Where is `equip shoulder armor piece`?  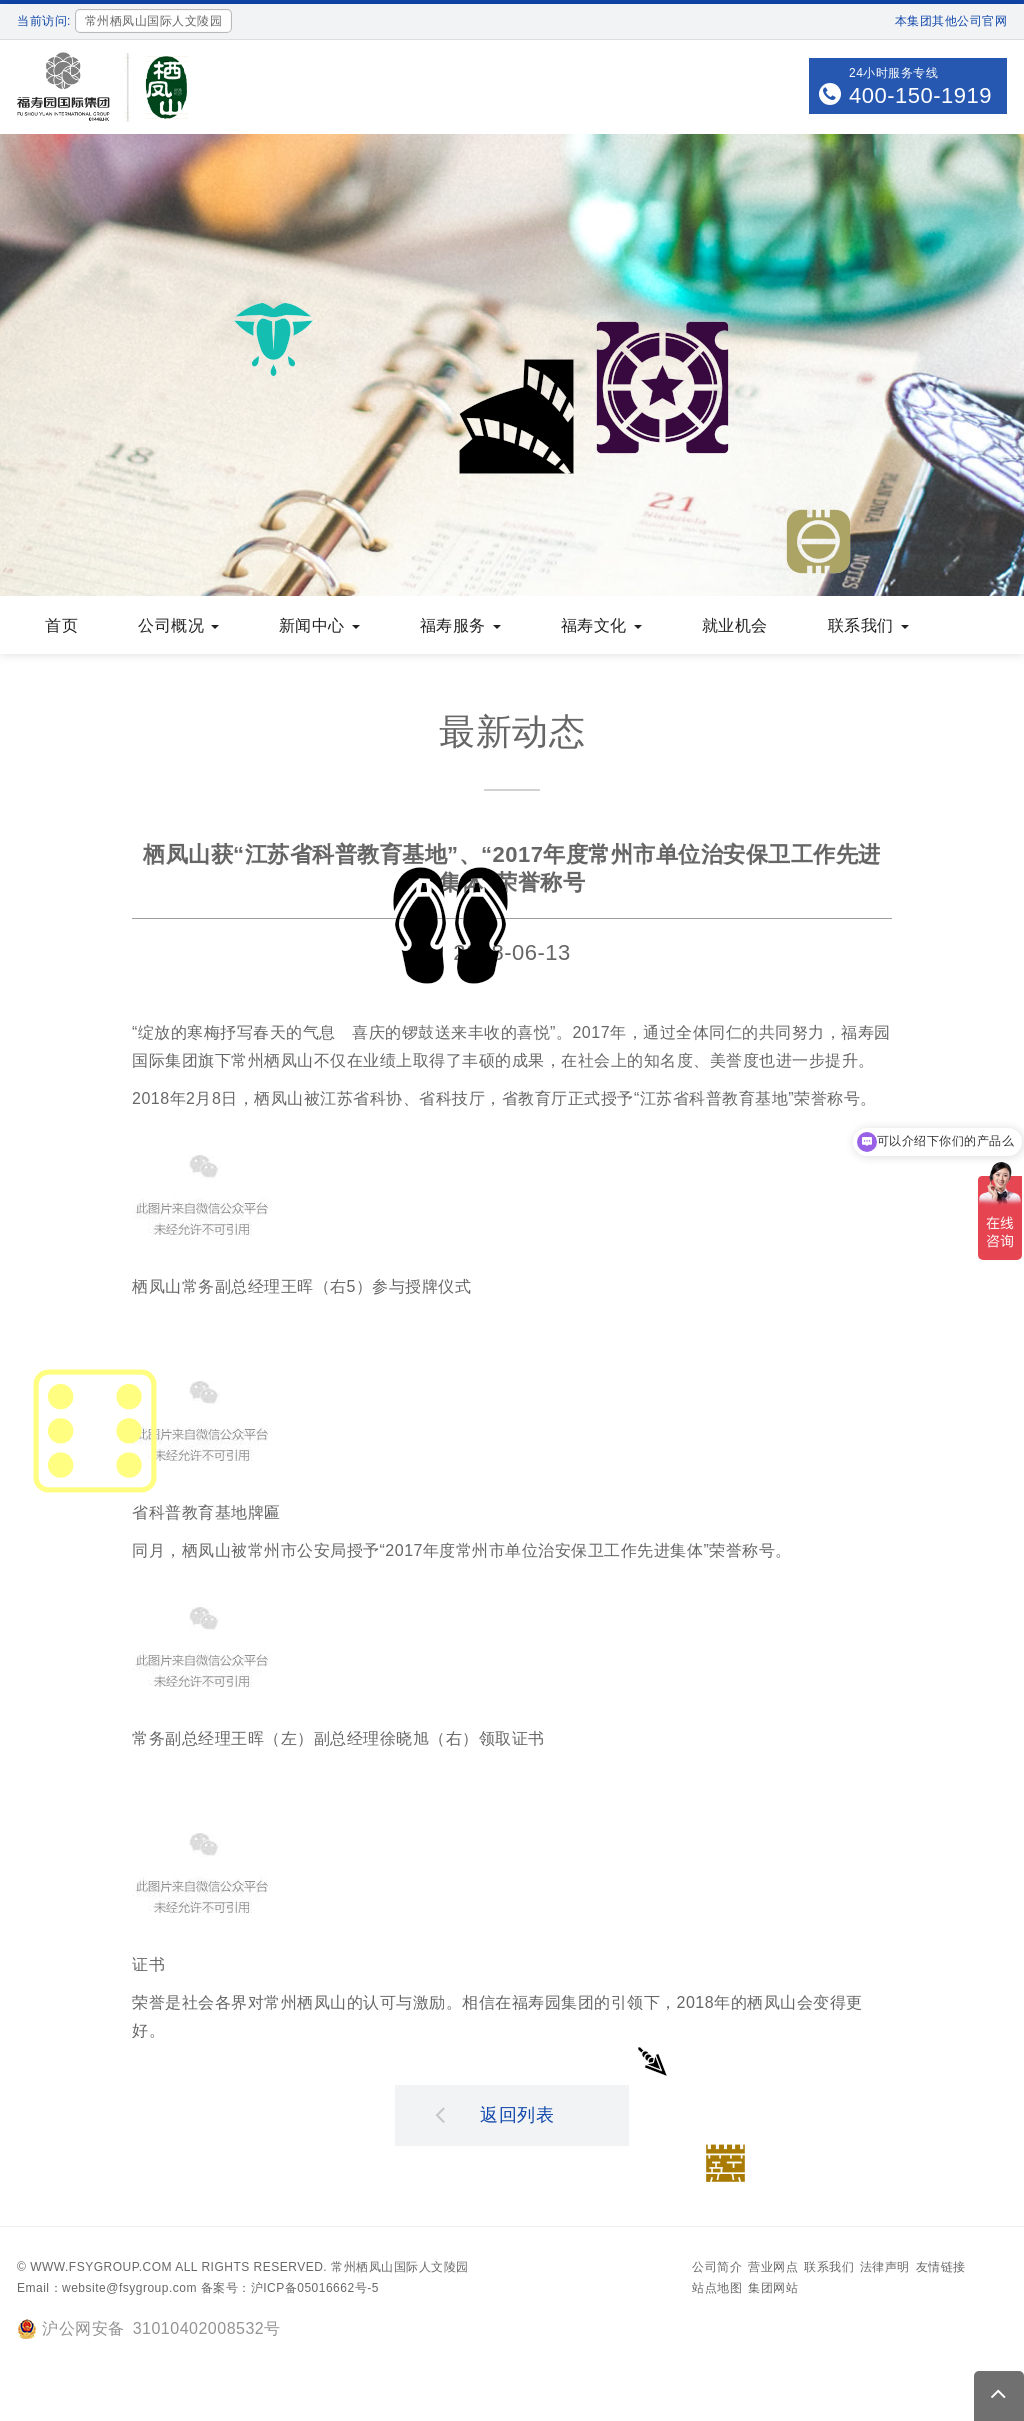 equip shoulder armor piece is located at coordinates (516, 416).